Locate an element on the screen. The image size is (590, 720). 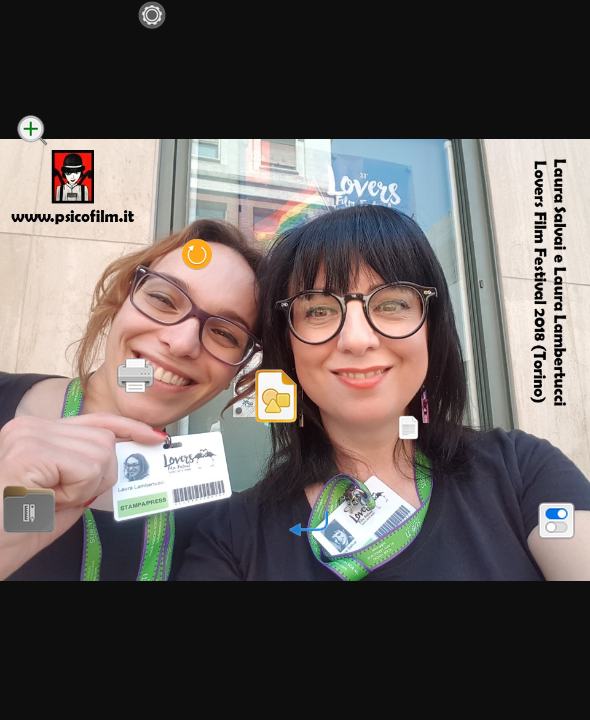
print the current file or document is located at coordinates (135, 375).